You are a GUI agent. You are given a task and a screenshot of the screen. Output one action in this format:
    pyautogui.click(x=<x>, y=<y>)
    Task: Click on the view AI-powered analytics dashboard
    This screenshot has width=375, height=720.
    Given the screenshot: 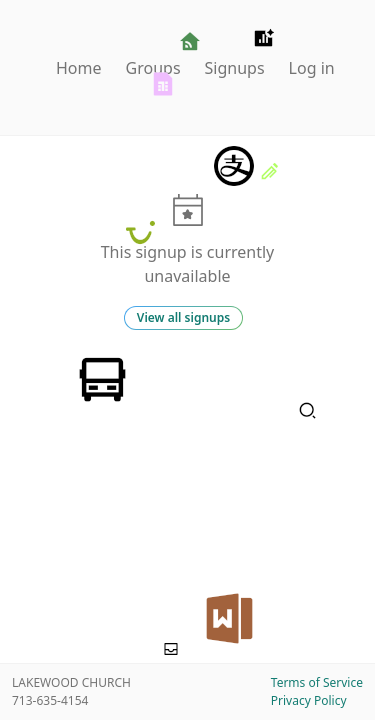 What is the action you would take?
    pyautogui.click(x=263, y=38)
    